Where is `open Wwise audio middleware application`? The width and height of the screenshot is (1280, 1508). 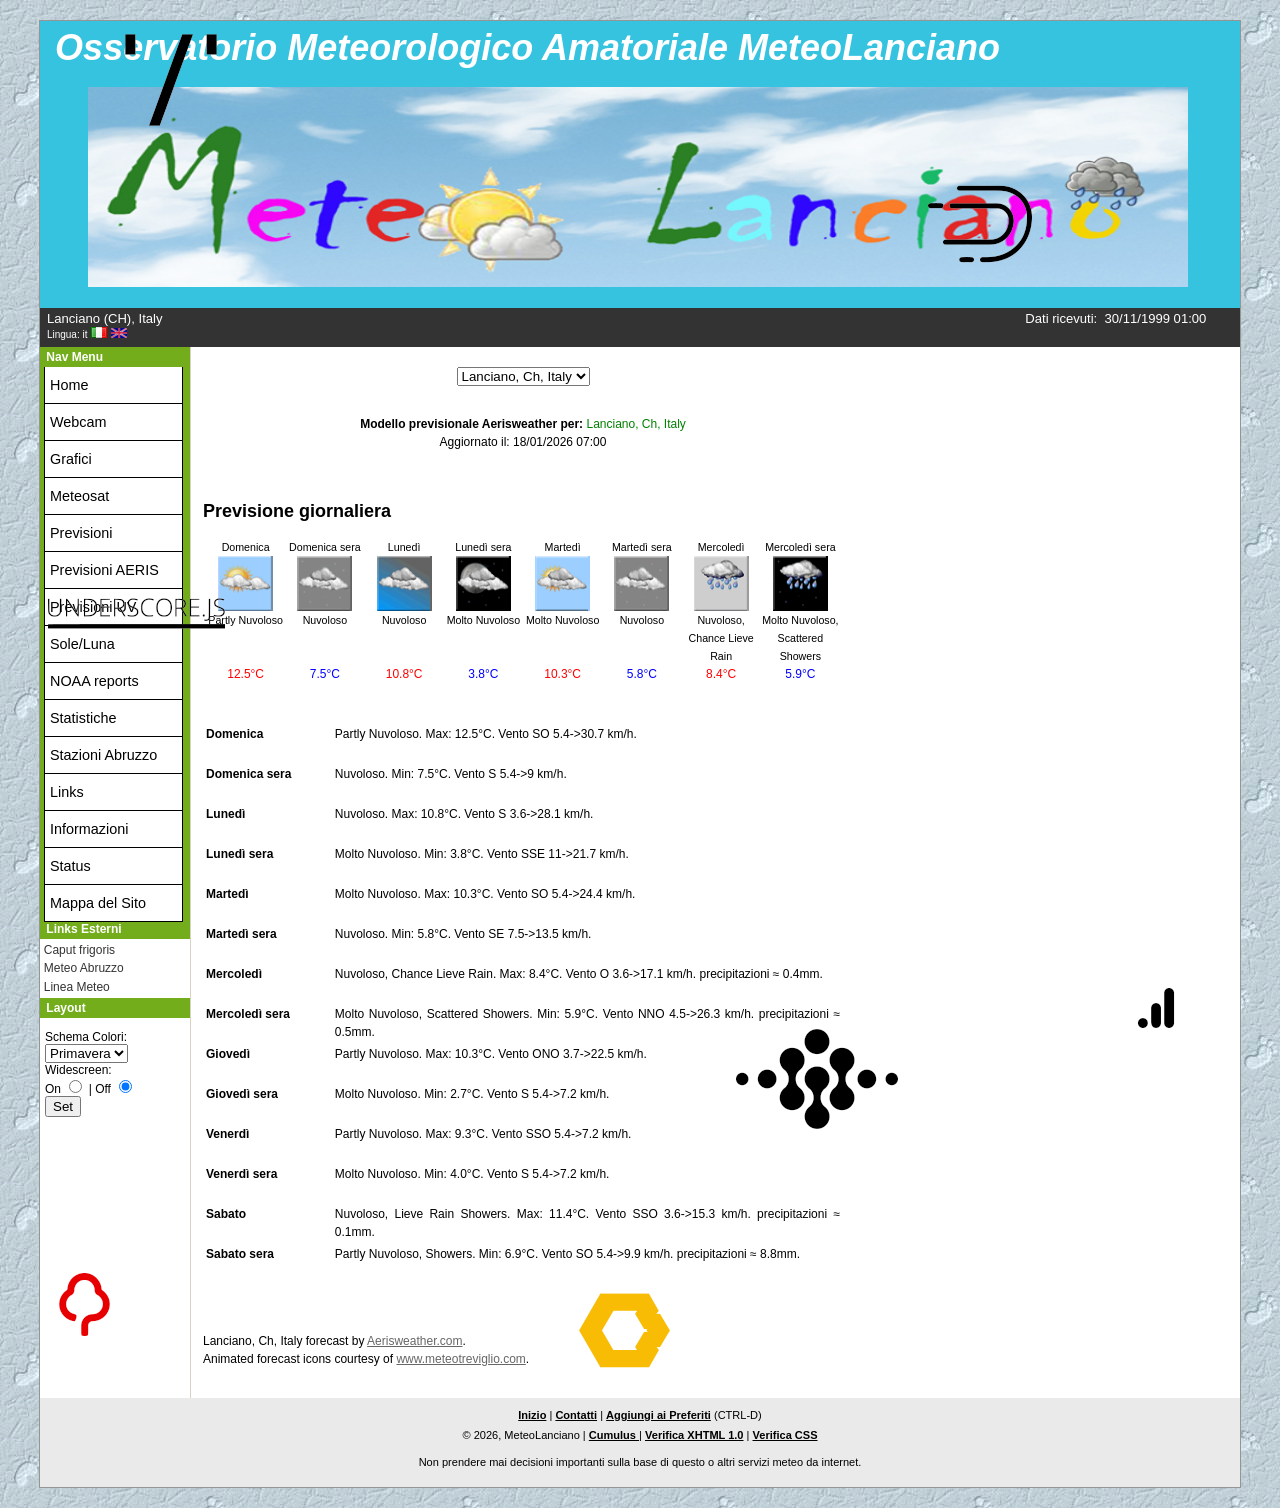 open Wwise audio middleware application is located at coordinates (817, 1079).